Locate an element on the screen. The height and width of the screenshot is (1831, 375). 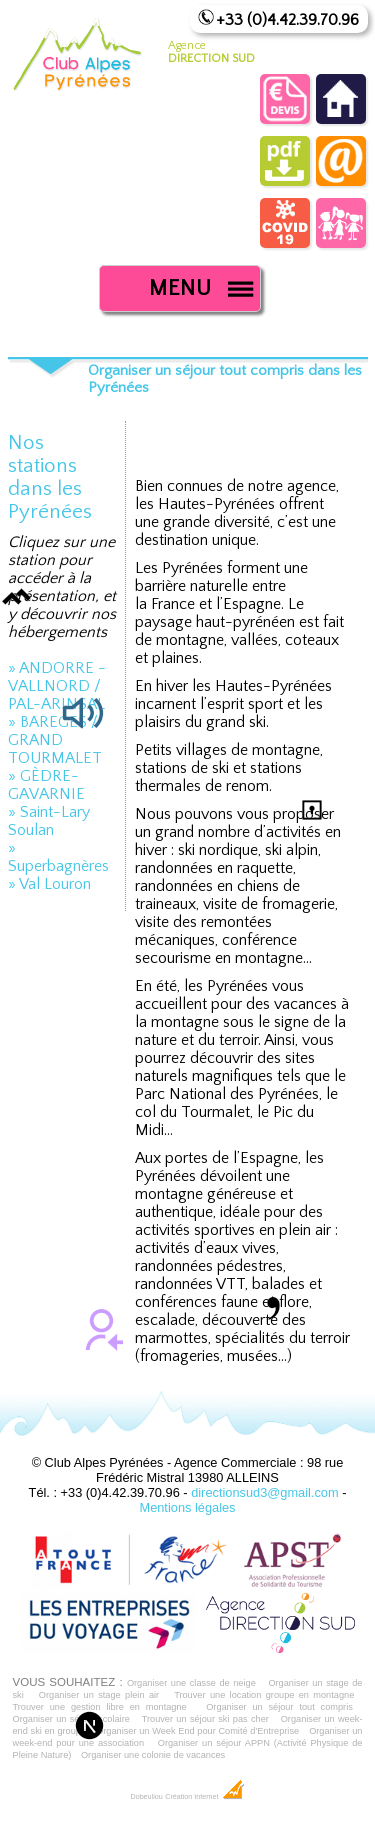
access door lock or security settings is located at coordinates (312, 810).